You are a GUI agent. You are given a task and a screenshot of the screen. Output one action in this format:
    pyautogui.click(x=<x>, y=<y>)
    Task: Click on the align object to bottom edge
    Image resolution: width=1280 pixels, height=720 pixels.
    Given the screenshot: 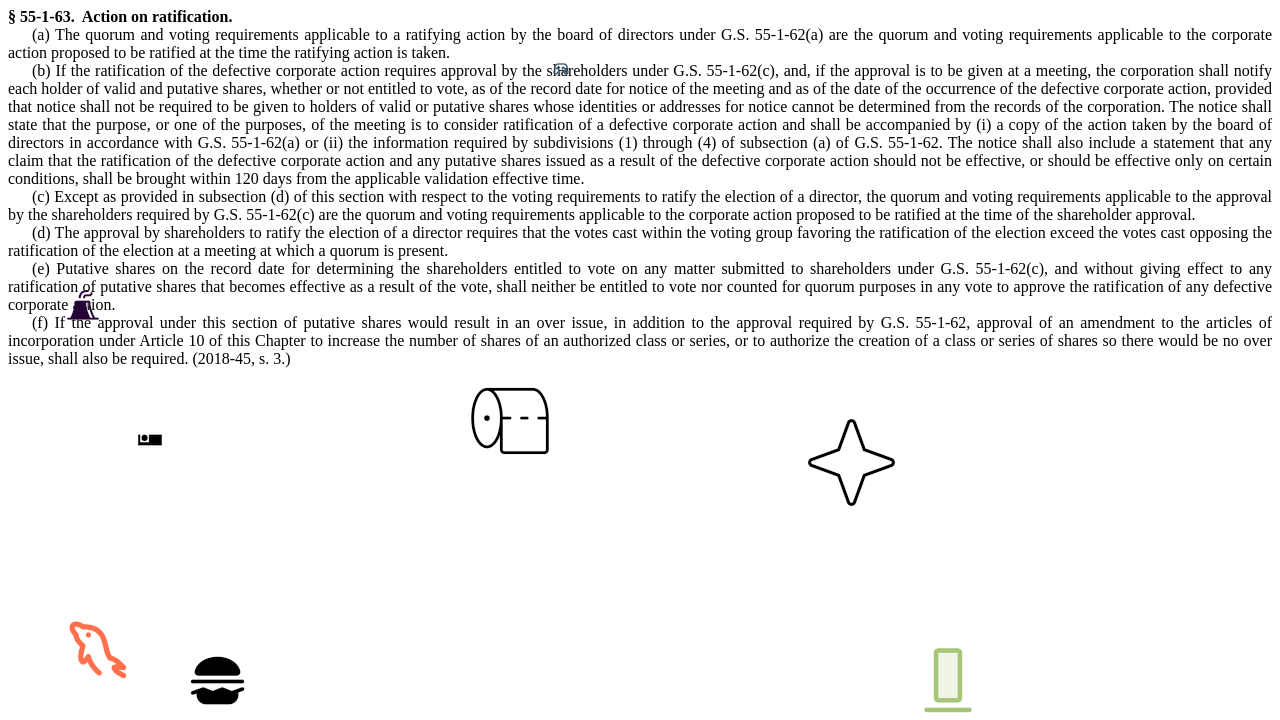 What is the action you would take?
    pyautogui.click(x=948, y=679)
    